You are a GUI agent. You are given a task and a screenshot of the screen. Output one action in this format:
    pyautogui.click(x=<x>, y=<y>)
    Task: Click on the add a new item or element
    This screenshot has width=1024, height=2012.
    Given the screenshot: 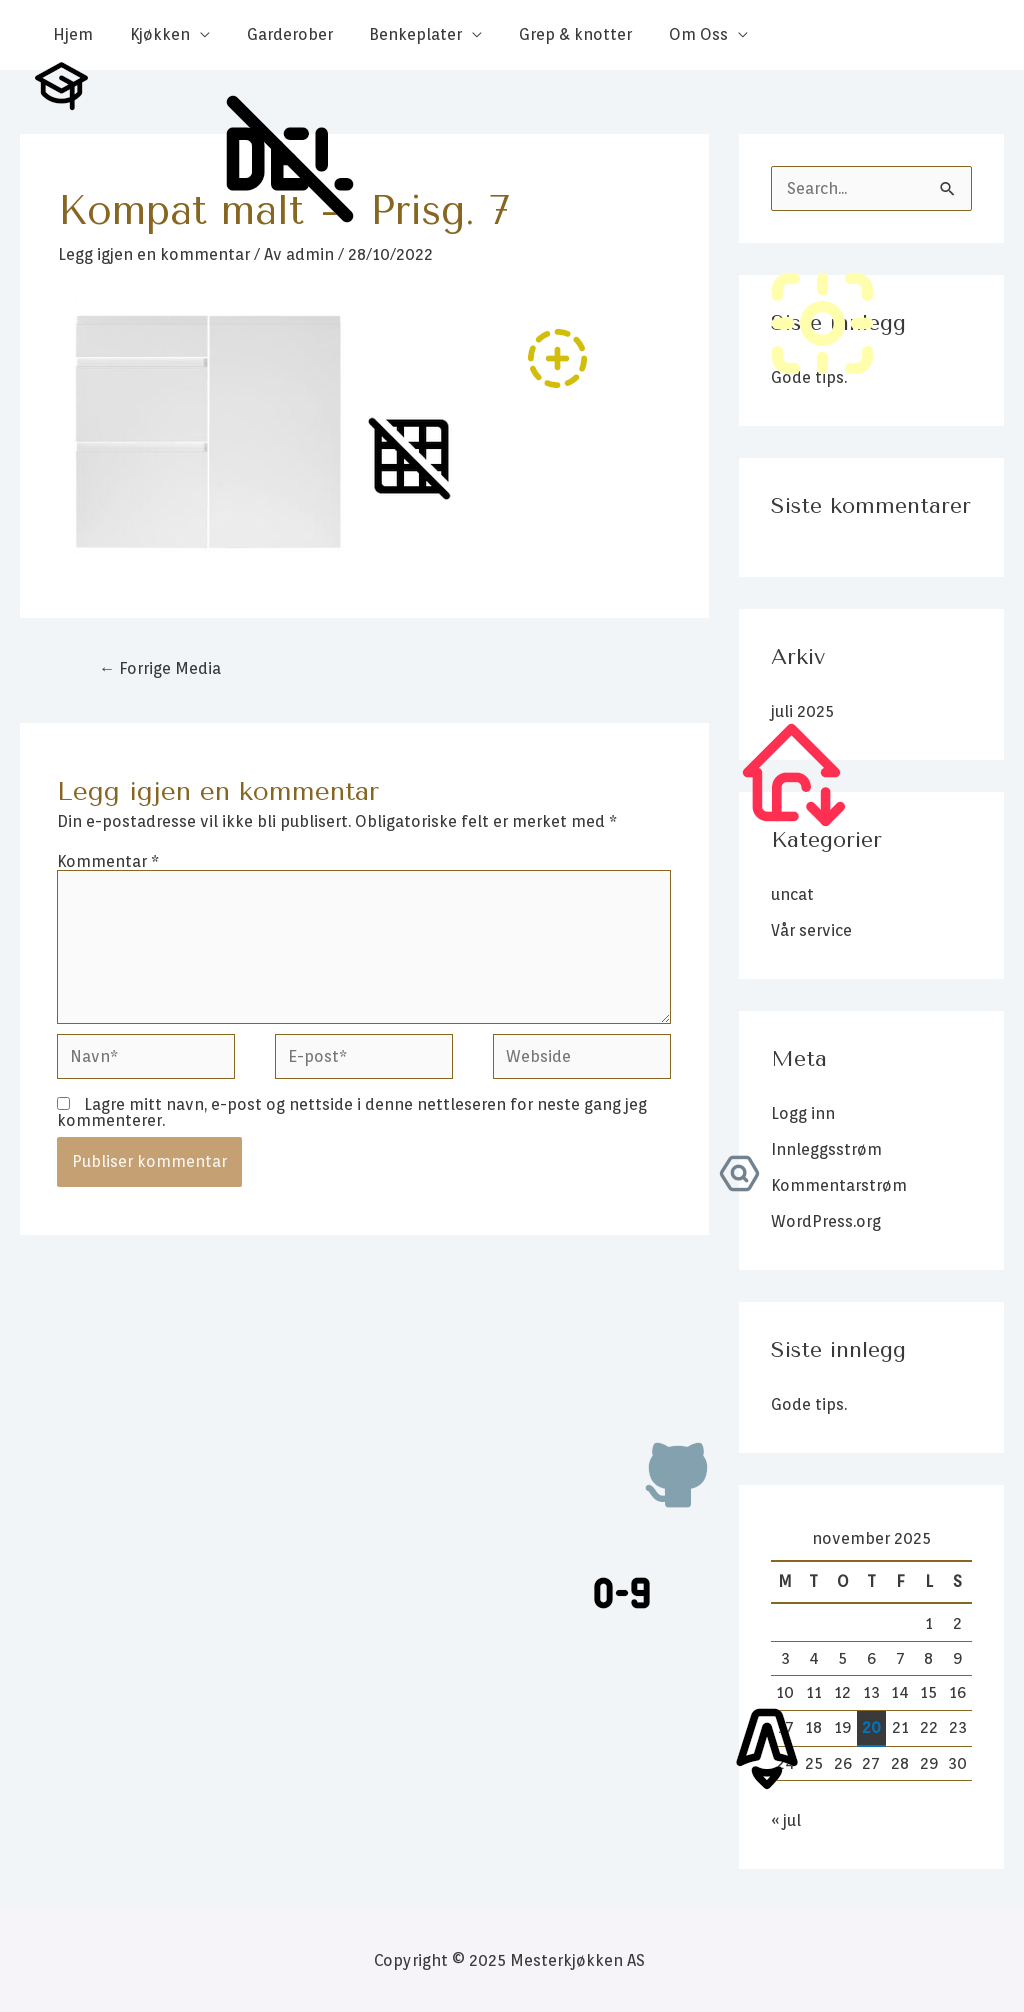 What is the action you would take?
    pyautogui.click(x=557, y=358)
    